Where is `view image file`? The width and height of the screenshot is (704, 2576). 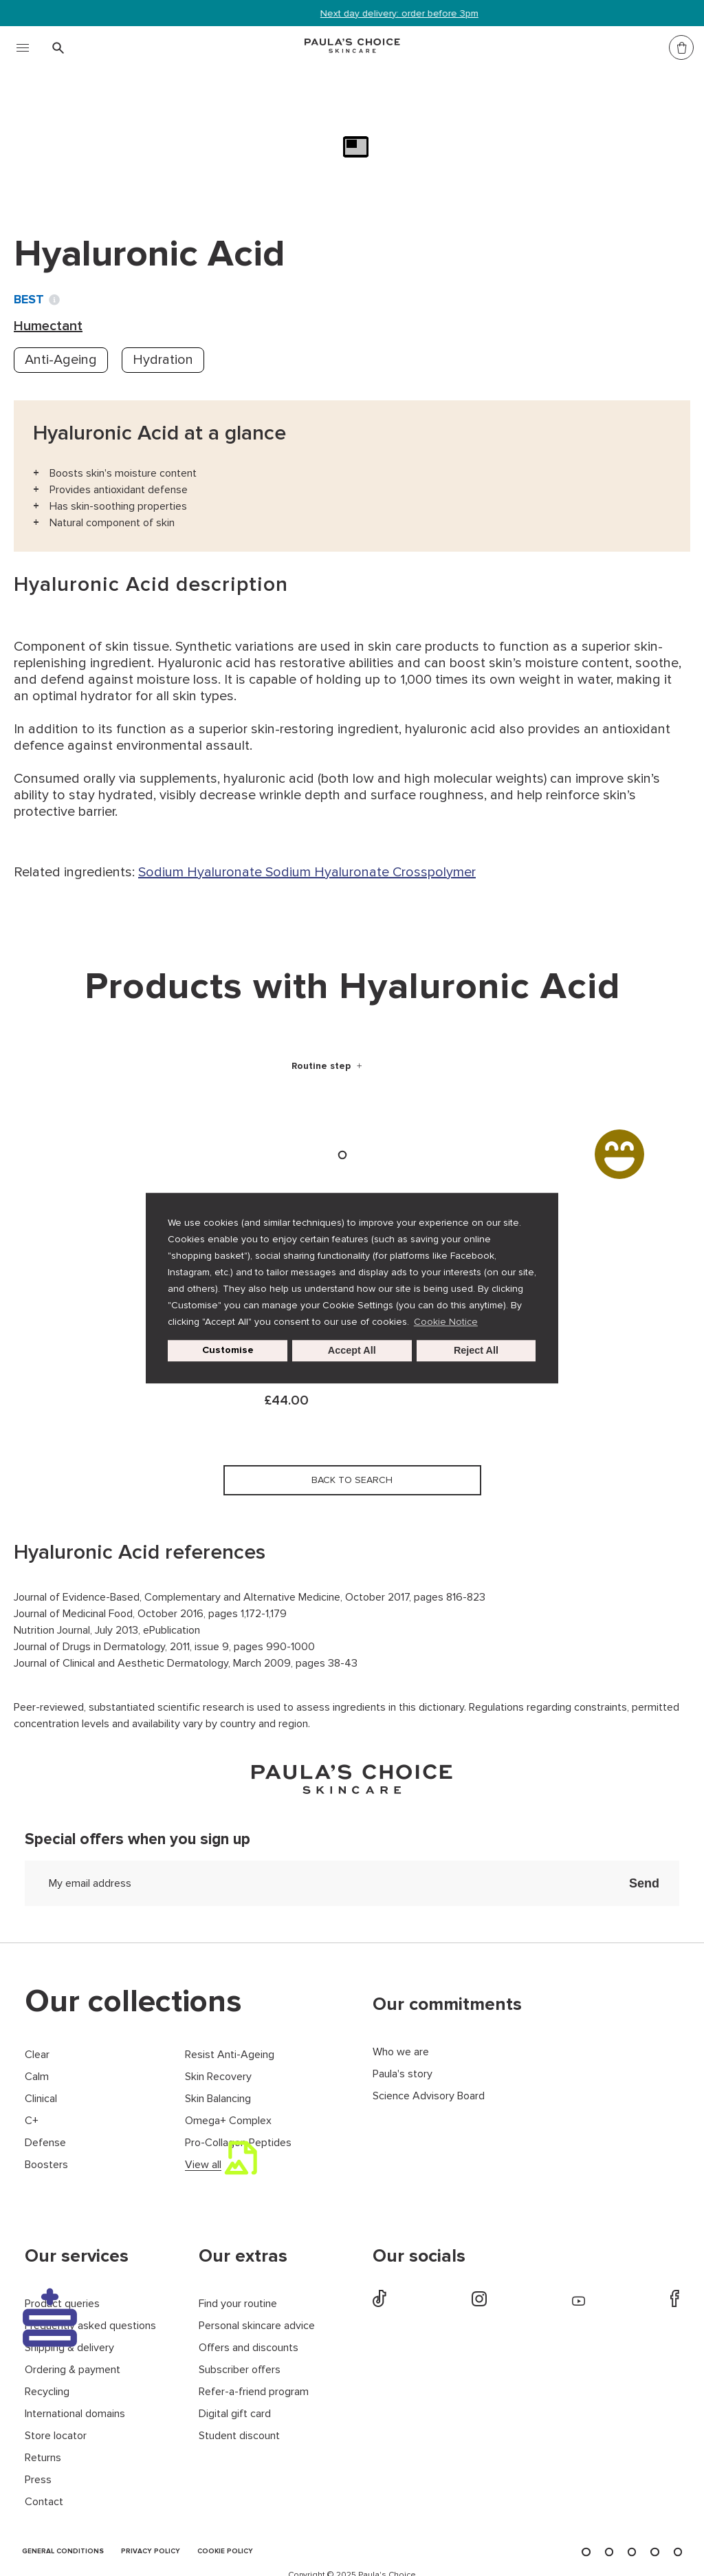
view image file is located at coordinates (243, 2158).